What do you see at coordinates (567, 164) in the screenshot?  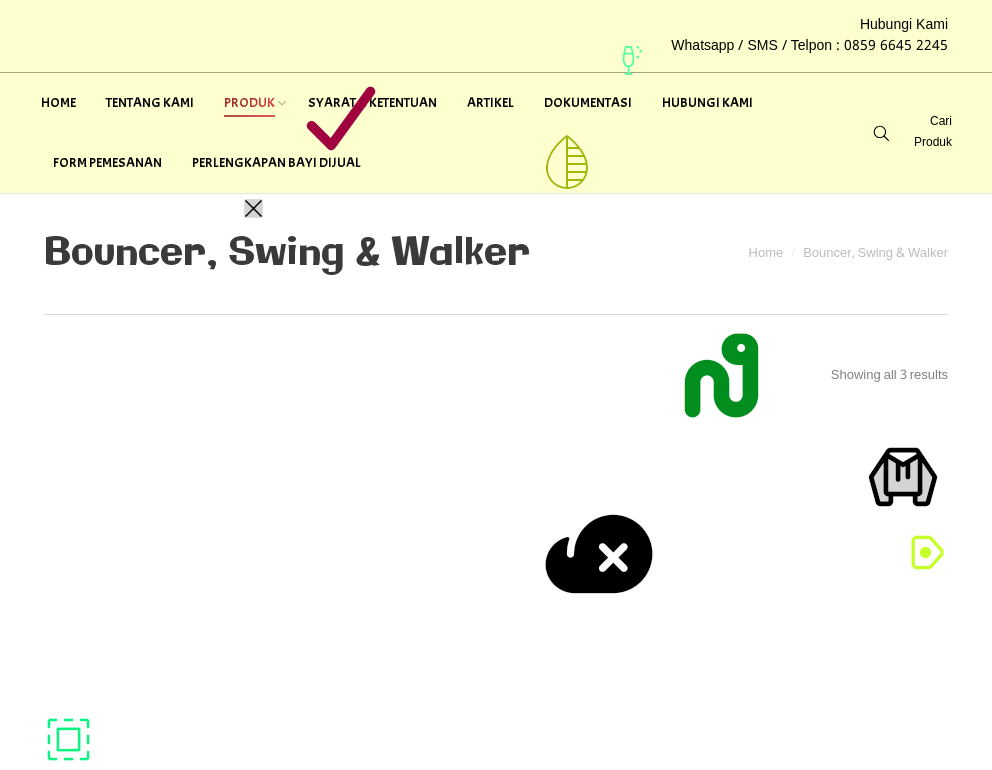 I see `adjust color saturation or fill level` at bounding box center [567, 164].